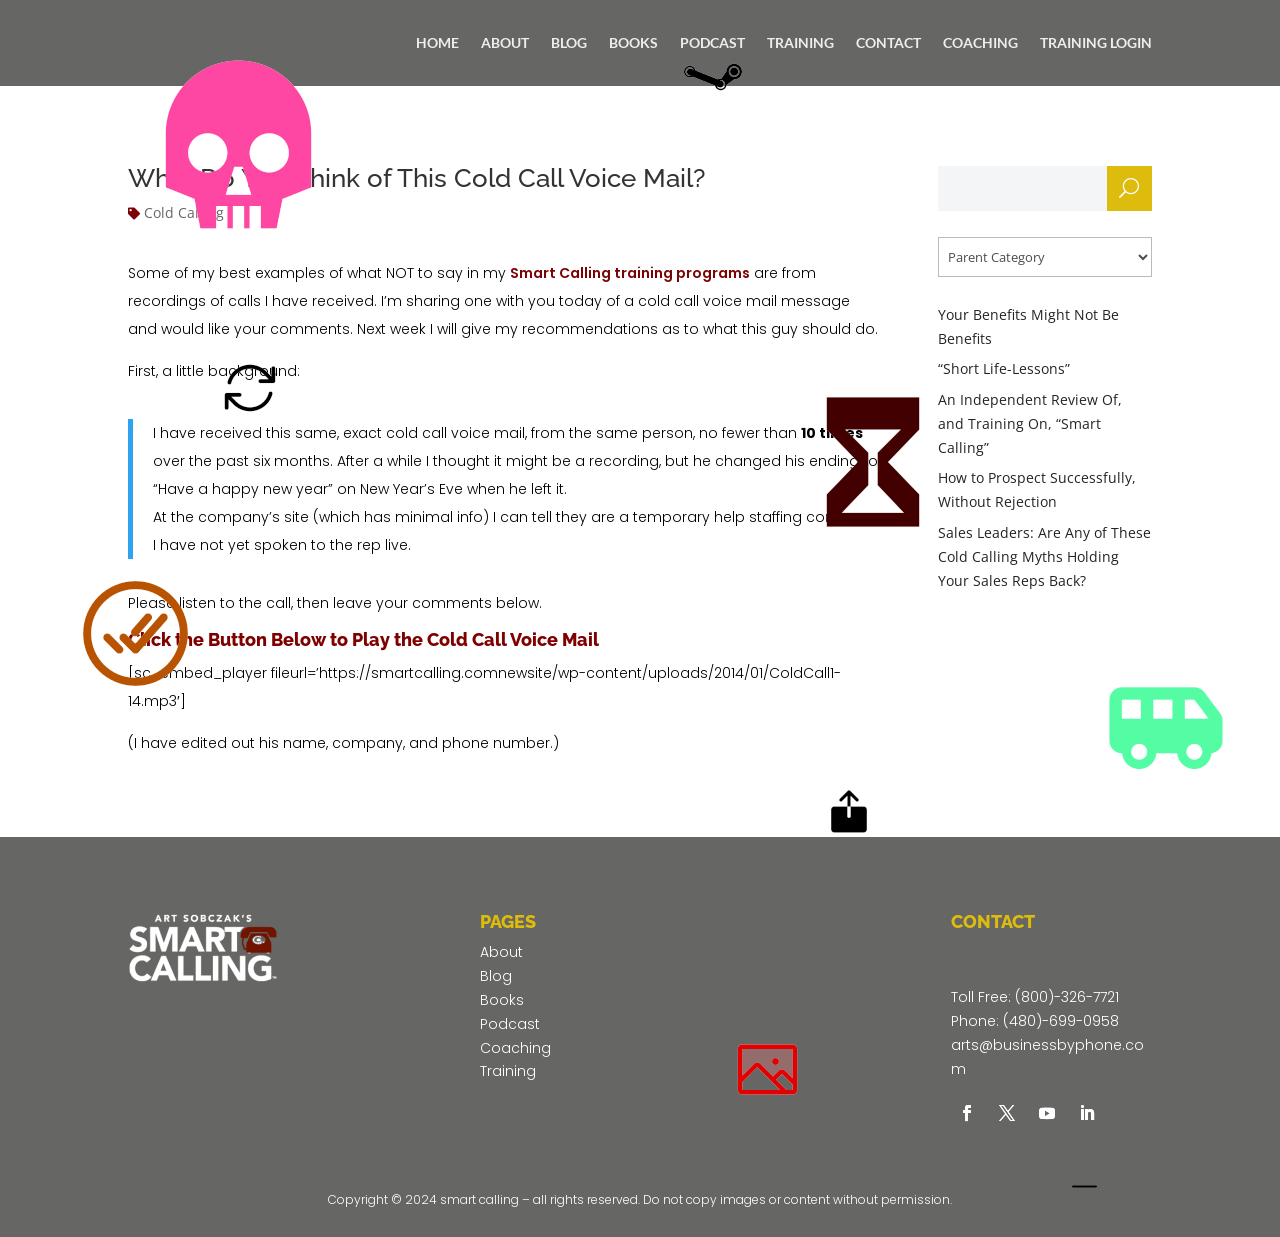 The width and height of the screenshot is (1280, 1237). I want to click on export or upload a file, so click(849, 813).